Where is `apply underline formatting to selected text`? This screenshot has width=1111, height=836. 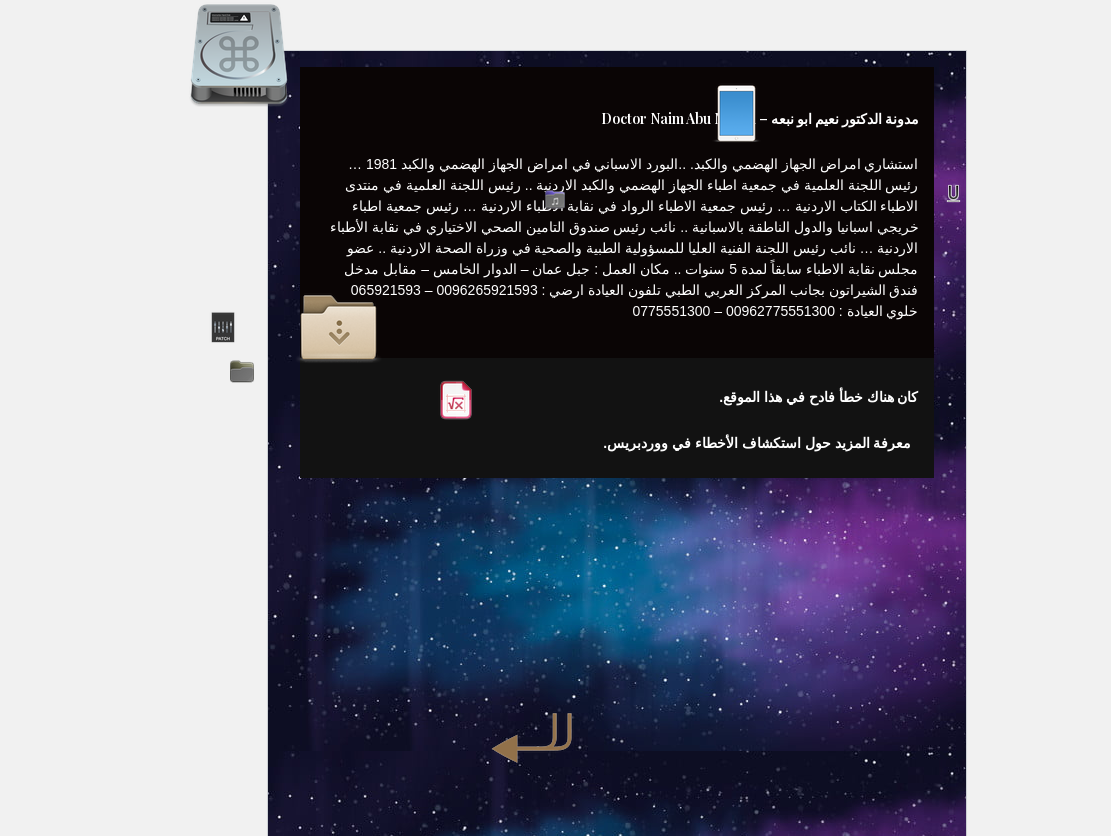 apply underline formatting to selected text is located at coordinates (953, 193).